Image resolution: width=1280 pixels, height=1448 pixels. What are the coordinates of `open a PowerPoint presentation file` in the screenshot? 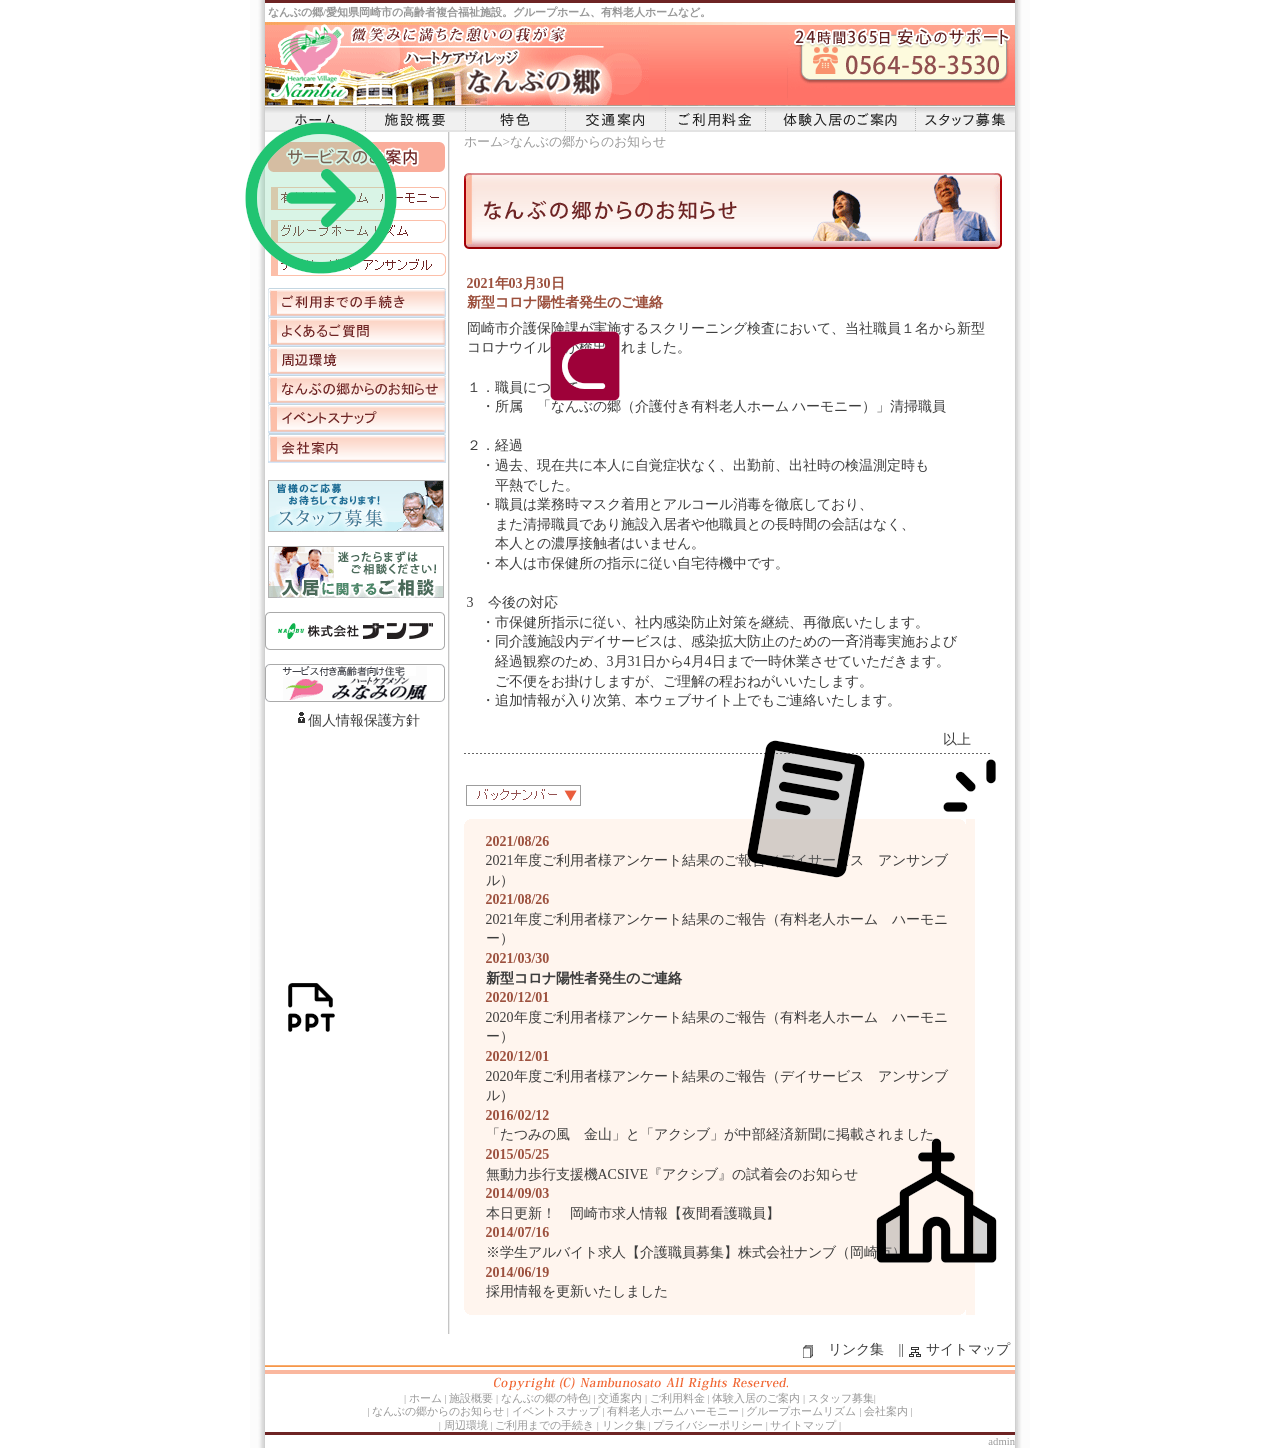 It's located at (310, 1009).